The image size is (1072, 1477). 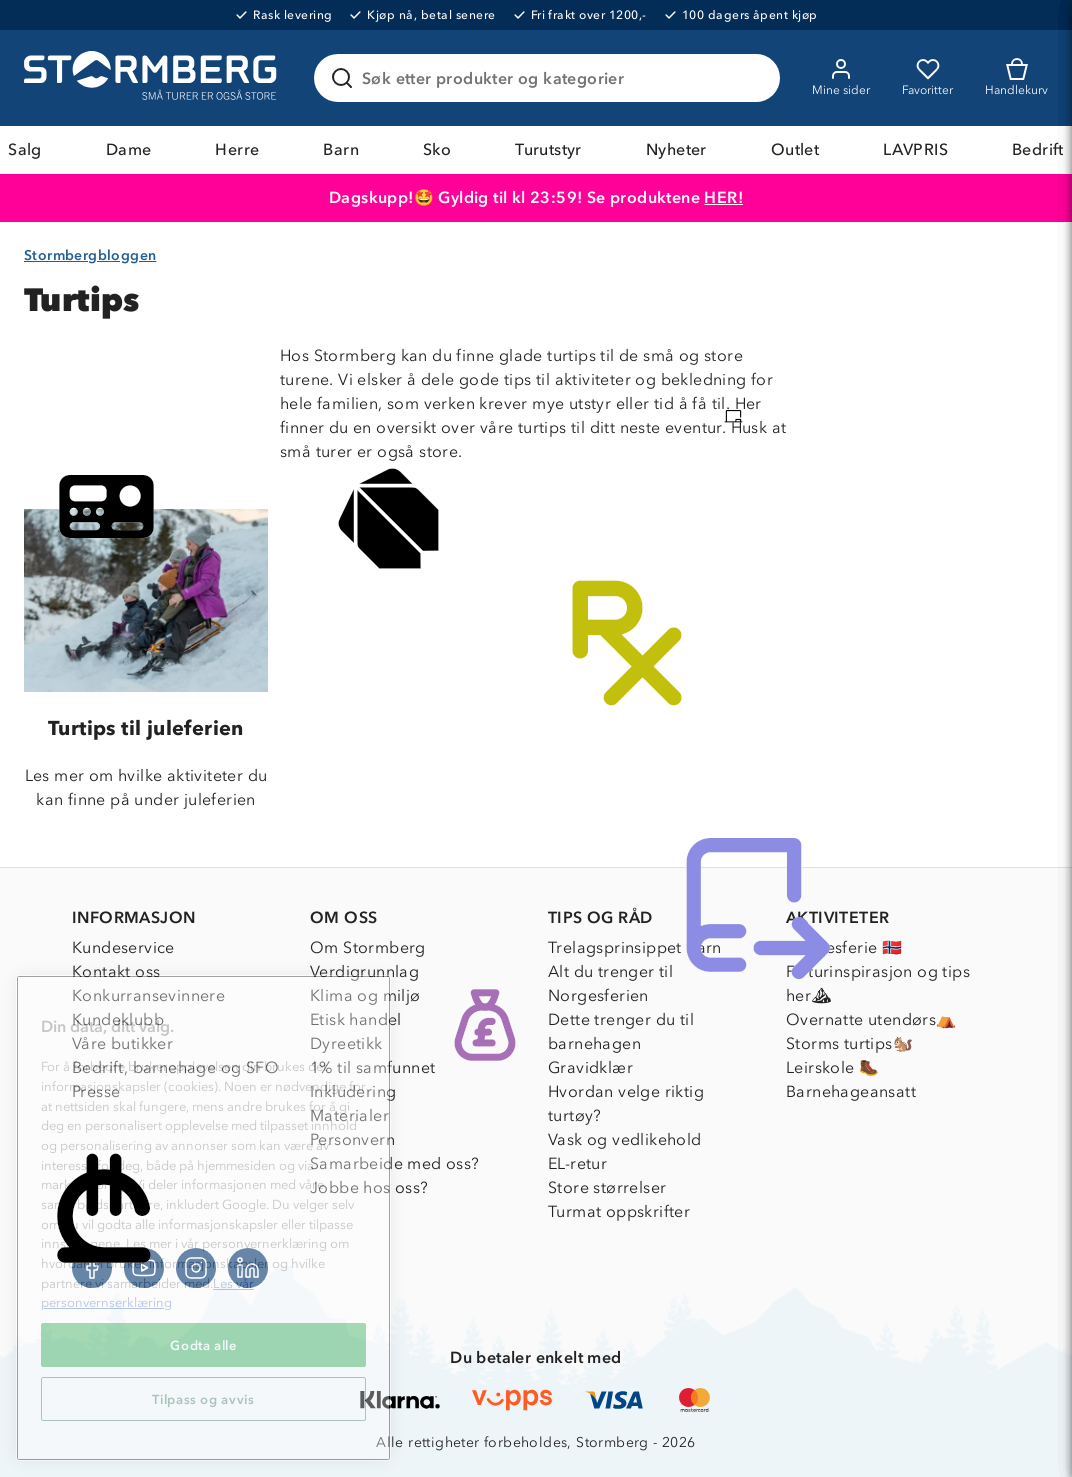 I want to click on indicates Georgian lari currency, so click(x=104, y=1216).